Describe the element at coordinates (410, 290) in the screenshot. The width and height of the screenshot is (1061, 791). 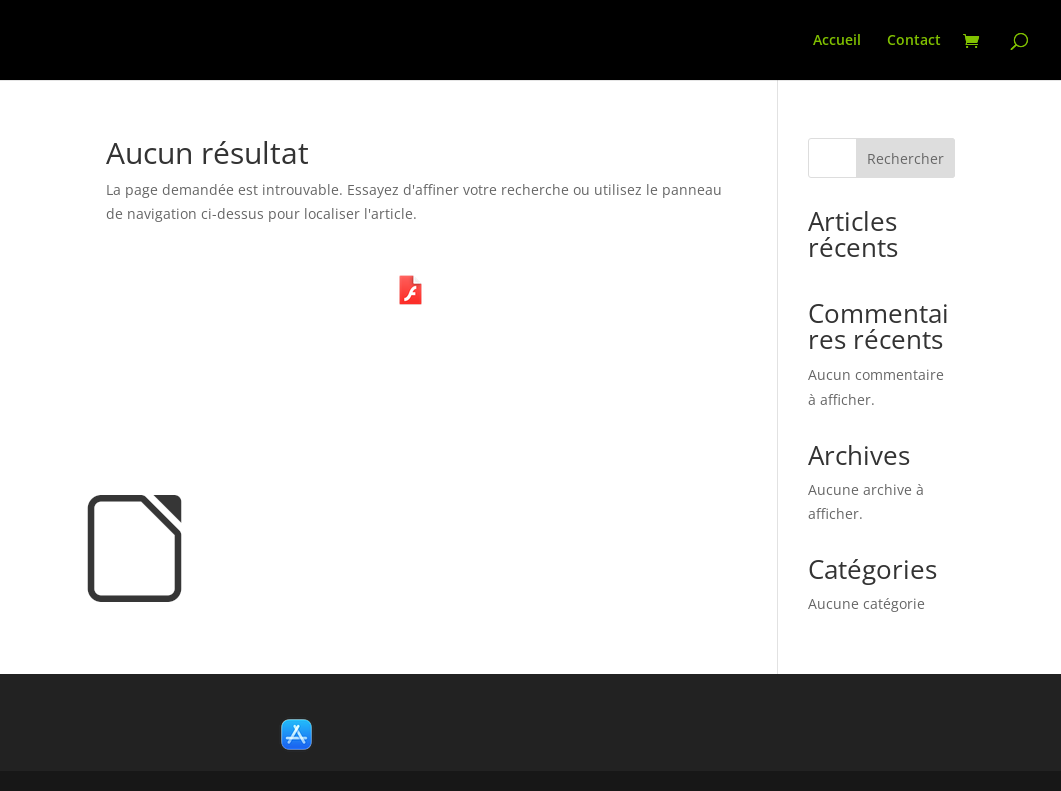
I see `flash video file type indicator` at that location.